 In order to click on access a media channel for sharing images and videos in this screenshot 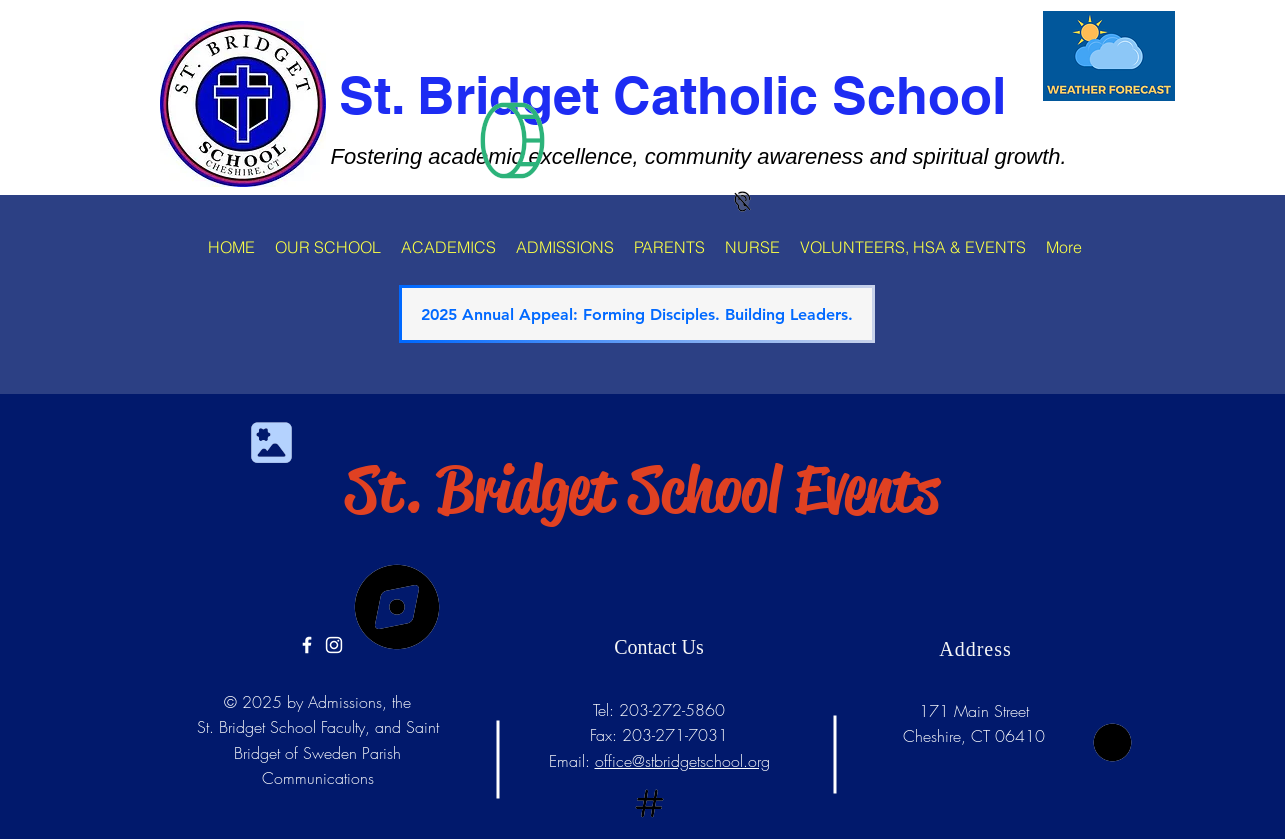, I will do `click(271, 442)`.